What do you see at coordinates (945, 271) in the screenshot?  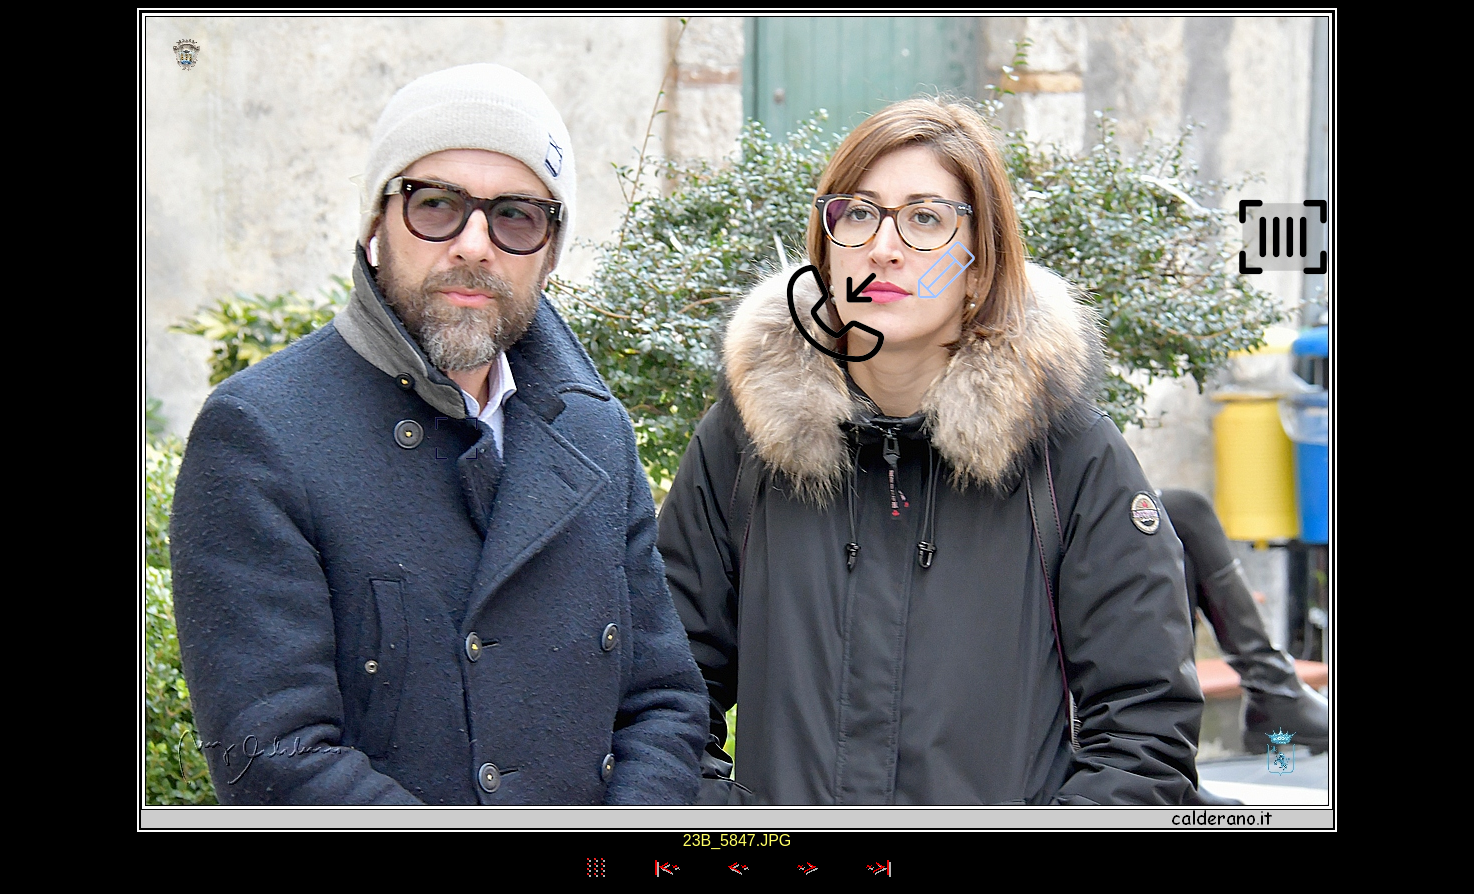 I see `edit or modify content` at bounding box center [945, 271].